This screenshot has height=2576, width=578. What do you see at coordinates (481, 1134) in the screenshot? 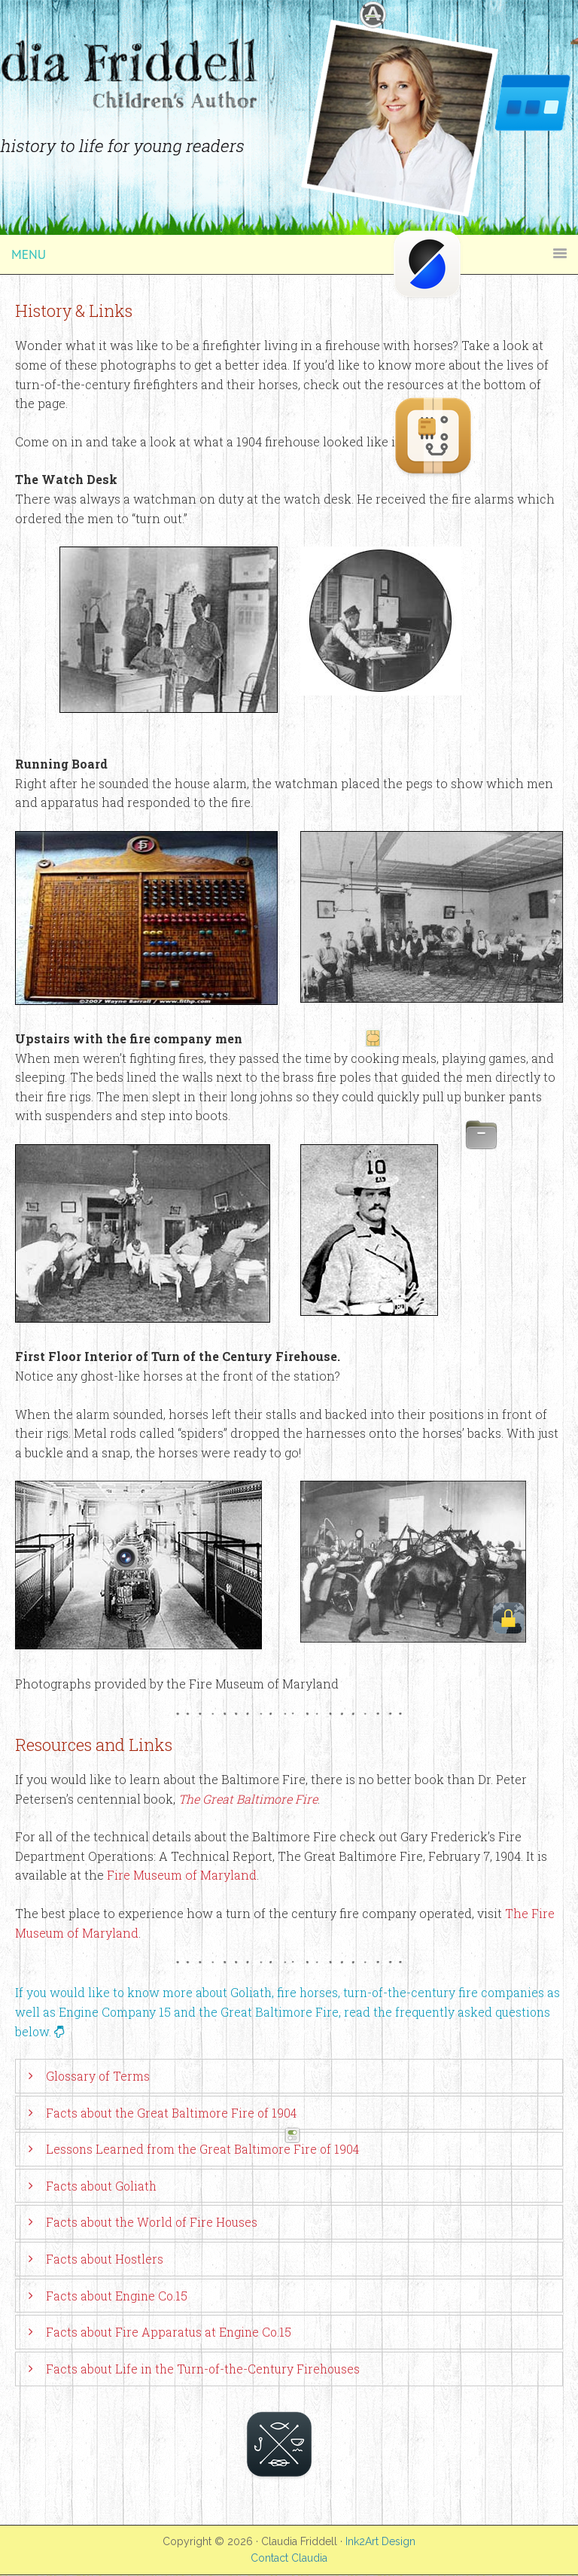
I see `open the file manager` at bounding box center [481, 1134].